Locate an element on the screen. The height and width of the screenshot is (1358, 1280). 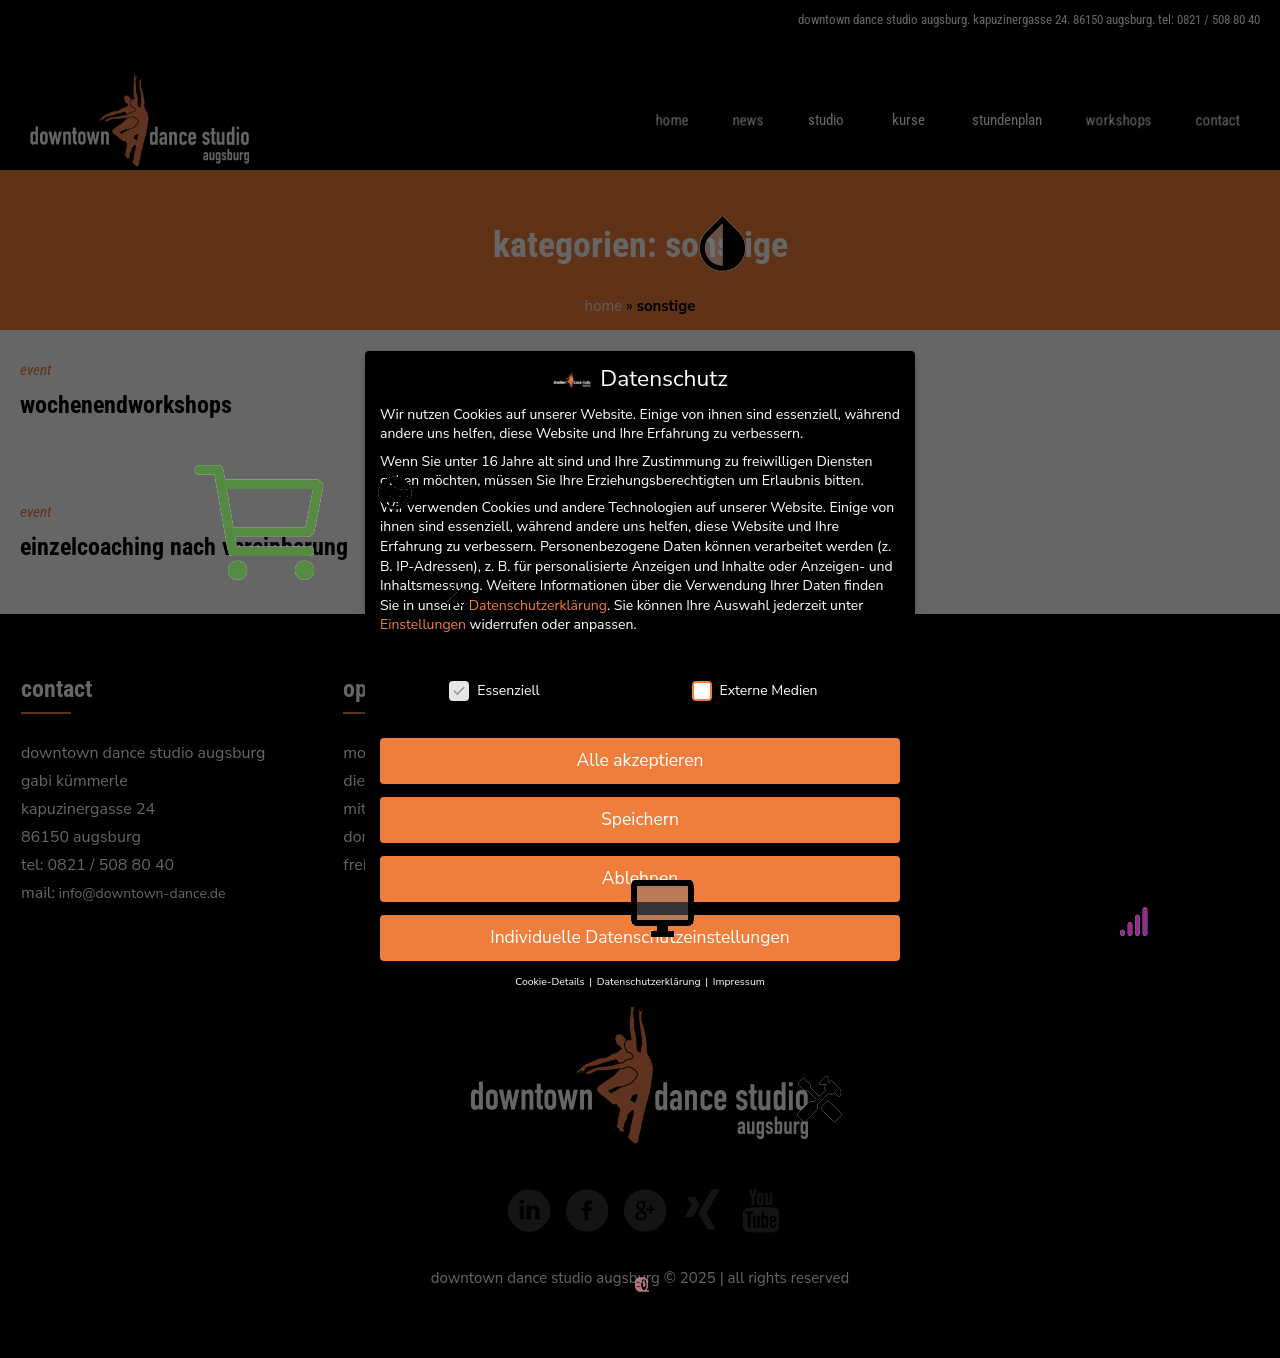
access tools and settings is located at coordinates (819, 1099).